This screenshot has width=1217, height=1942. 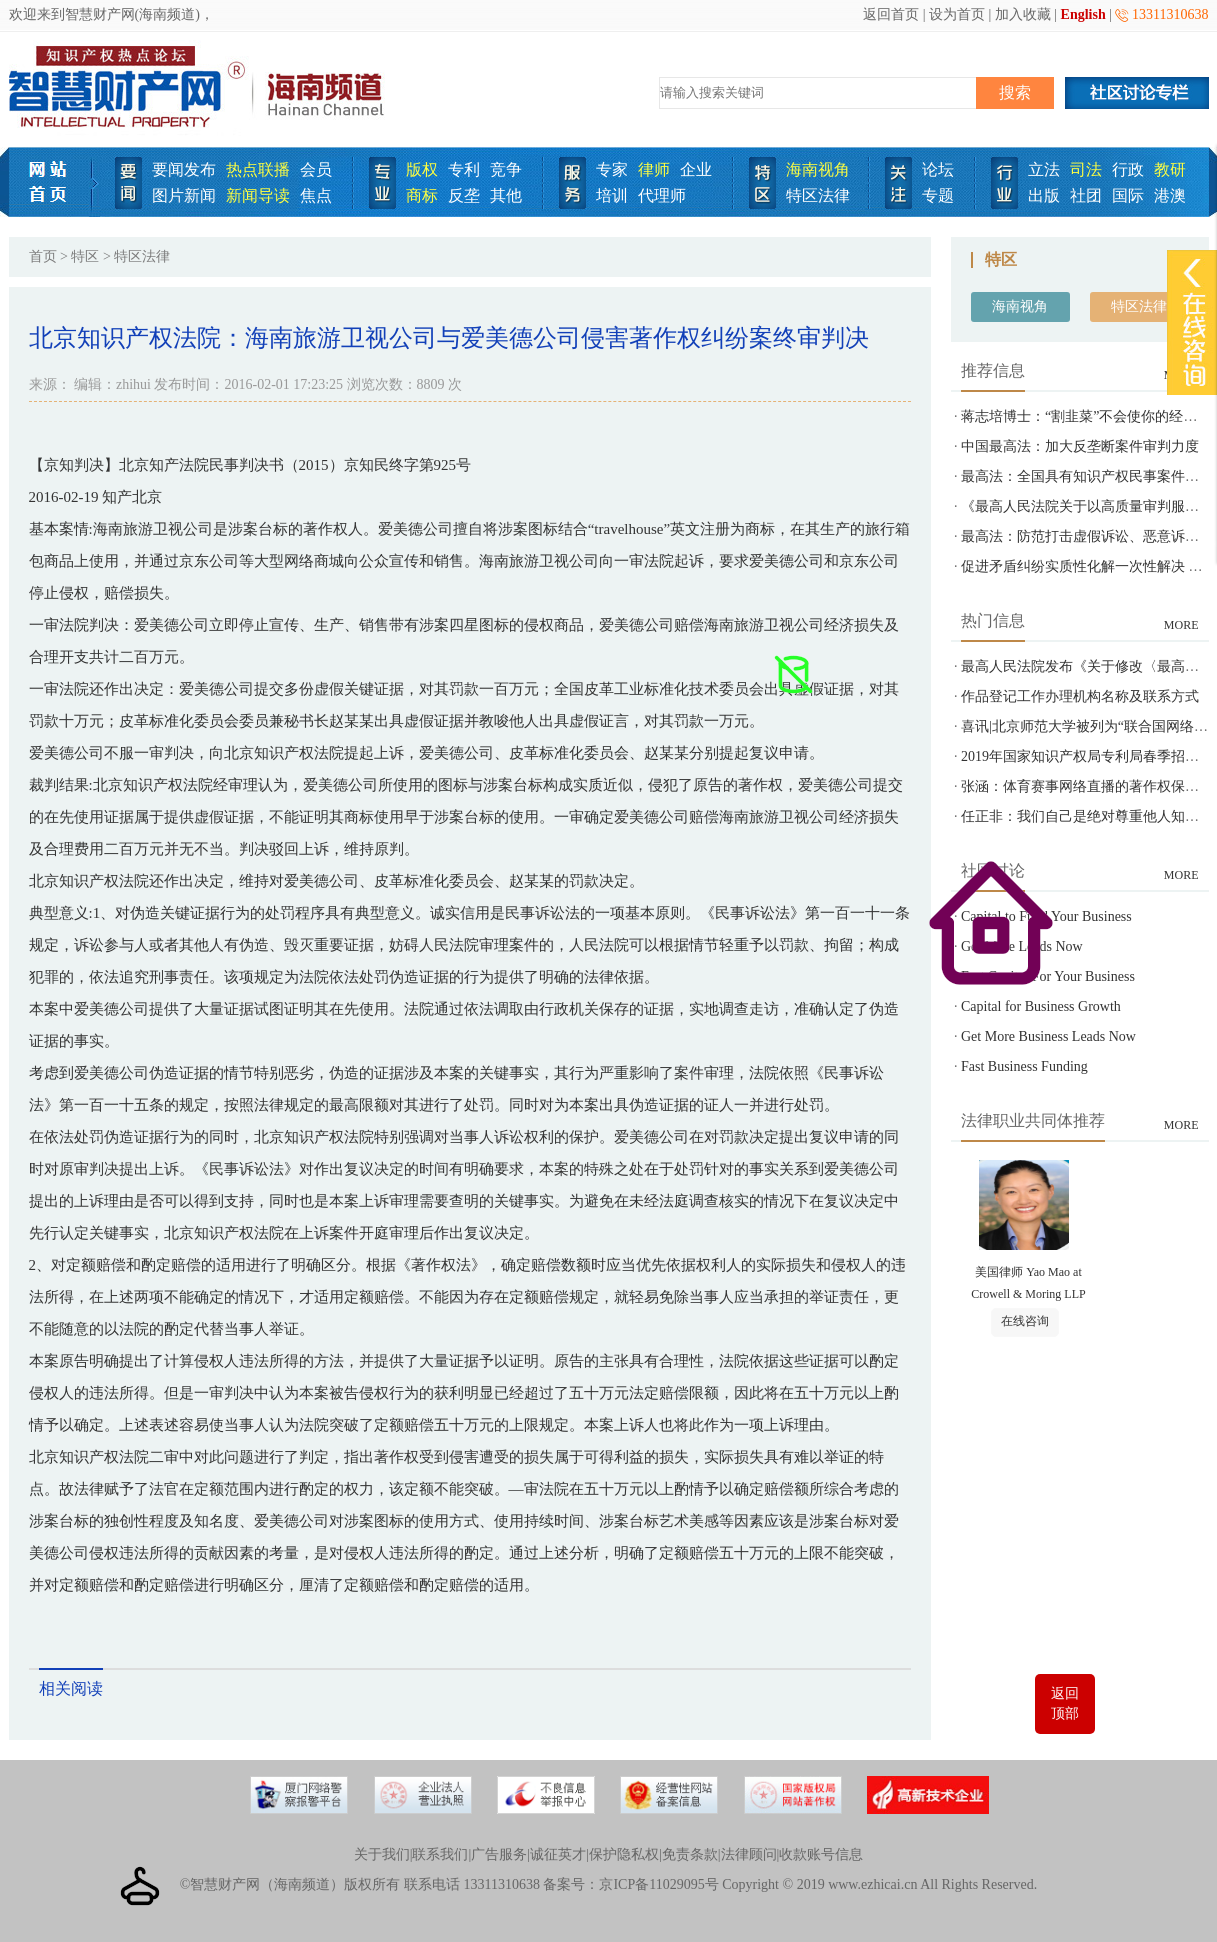 I want to click on database or storage unavailable, so click(x=793, y=674).